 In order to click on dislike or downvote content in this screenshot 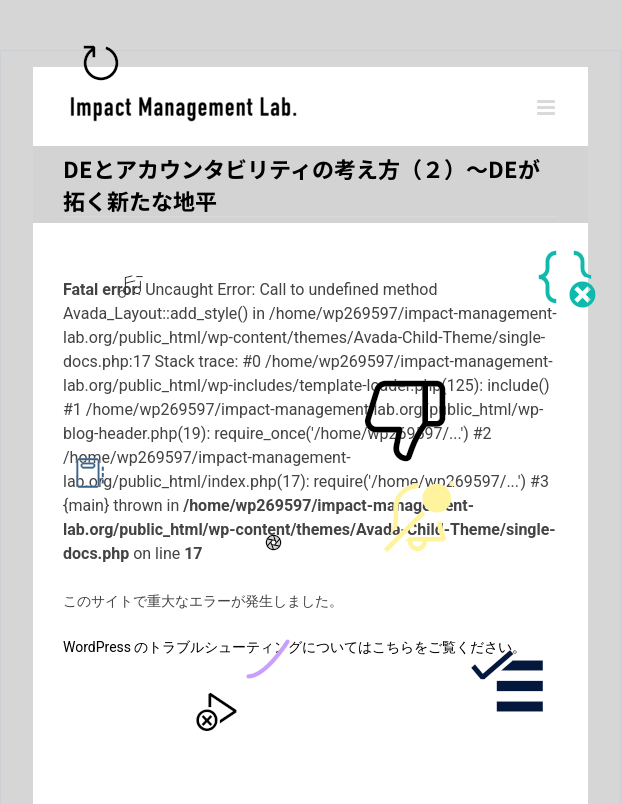, I will do `click(405, 421)`.